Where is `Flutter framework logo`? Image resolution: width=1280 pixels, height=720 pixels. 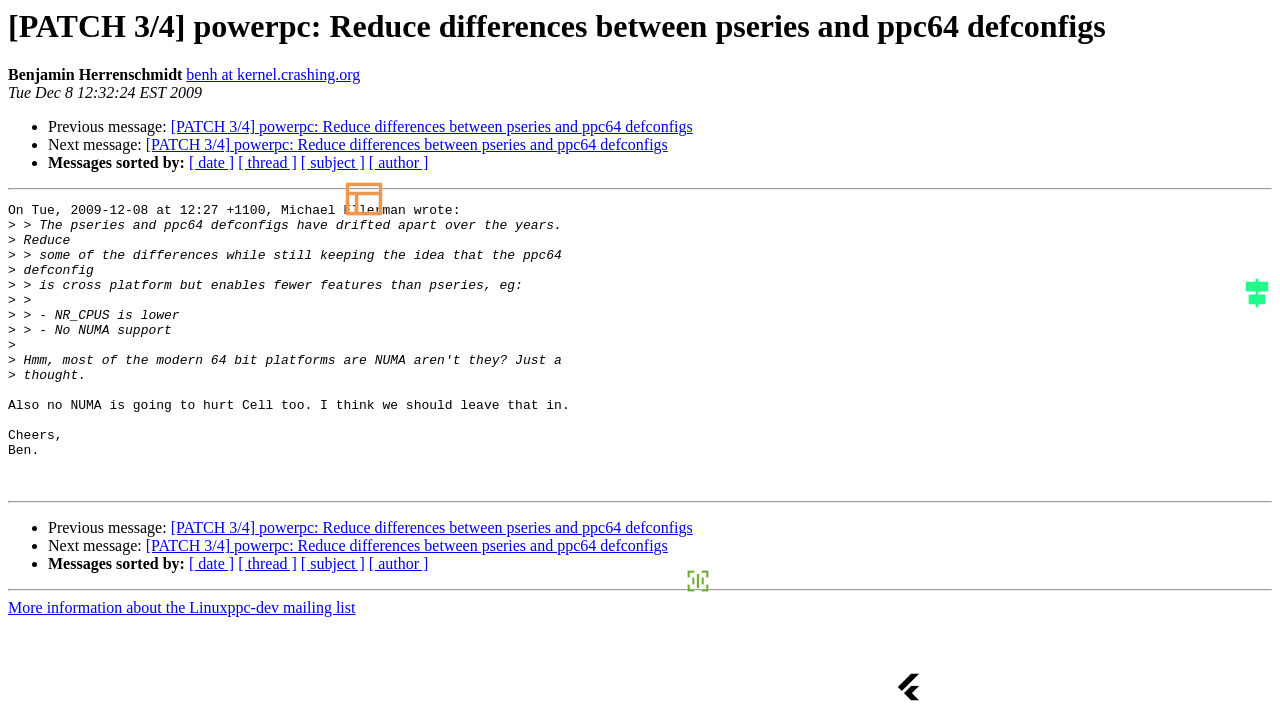 Flutter framework logo is located at coordinates (909, 687).